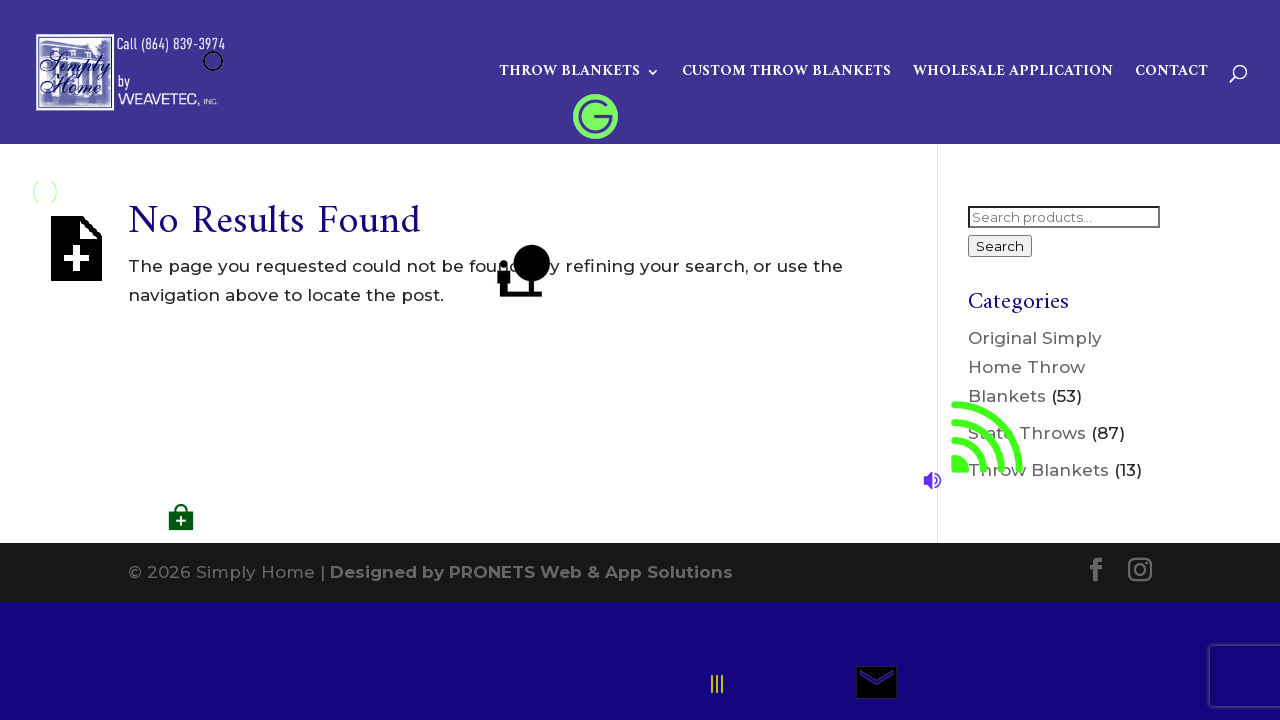  I want to click on insert parentheses in text or code, so click(45, 192).